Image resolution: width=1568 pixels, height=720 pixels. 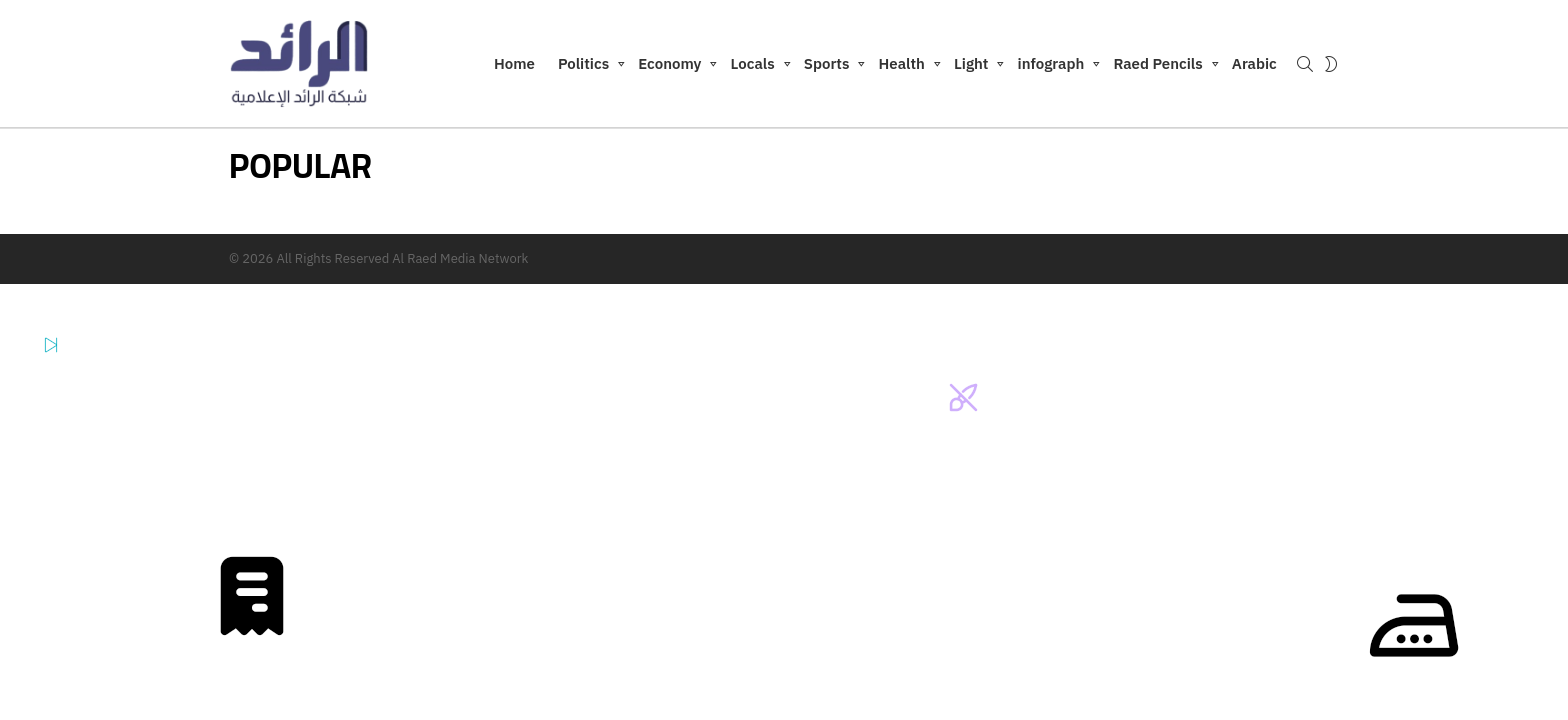 I want to click on disable brush tool, so click(x=963, y=397).